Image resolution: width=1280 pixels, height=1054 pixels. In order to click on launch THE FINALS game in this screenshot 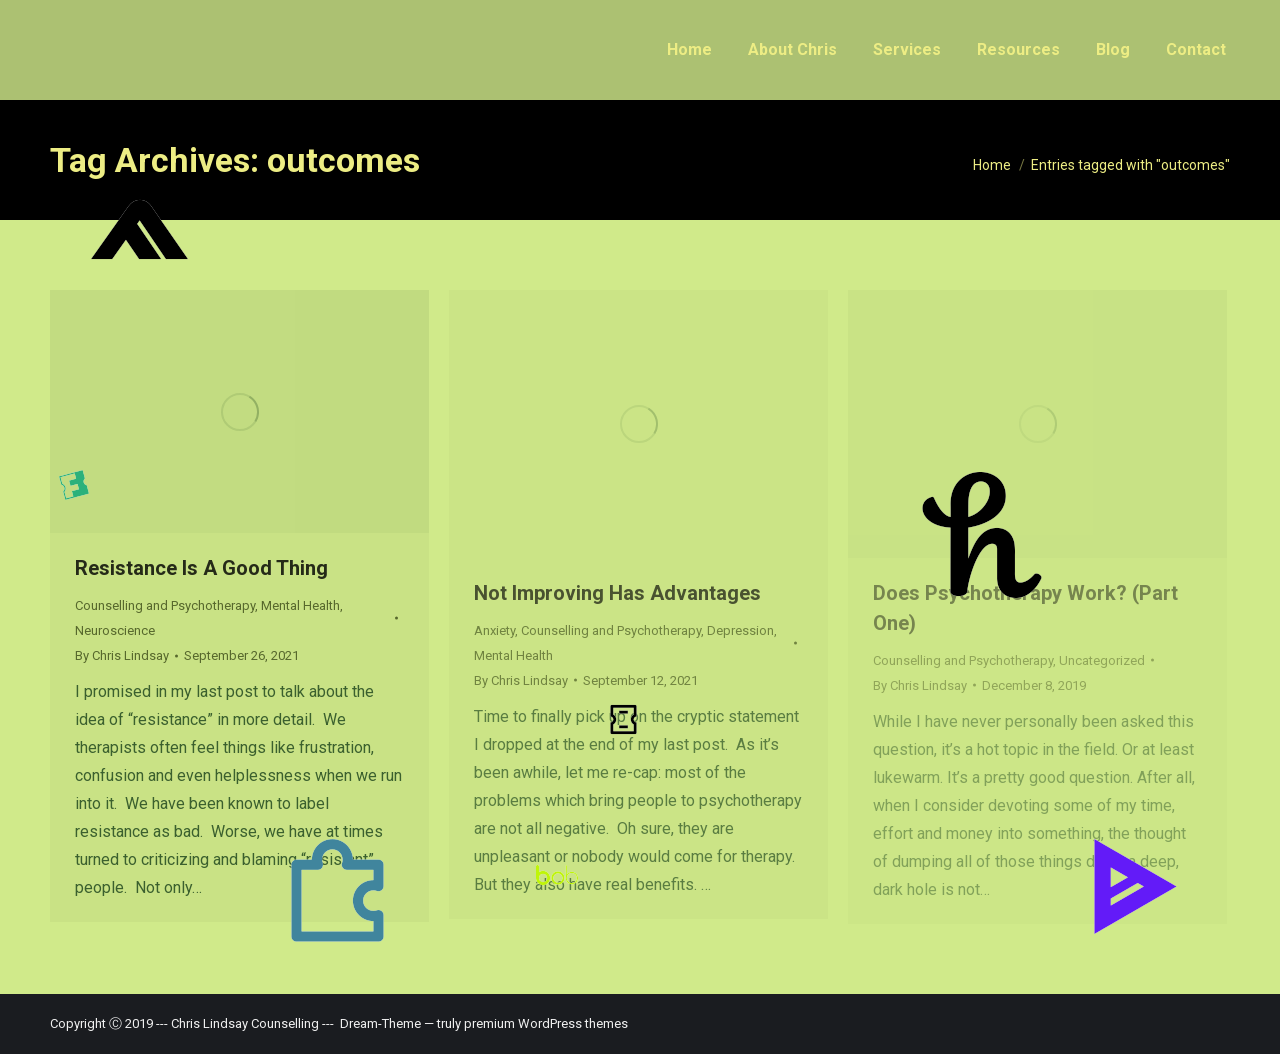, I will do `click(139, 229)`.